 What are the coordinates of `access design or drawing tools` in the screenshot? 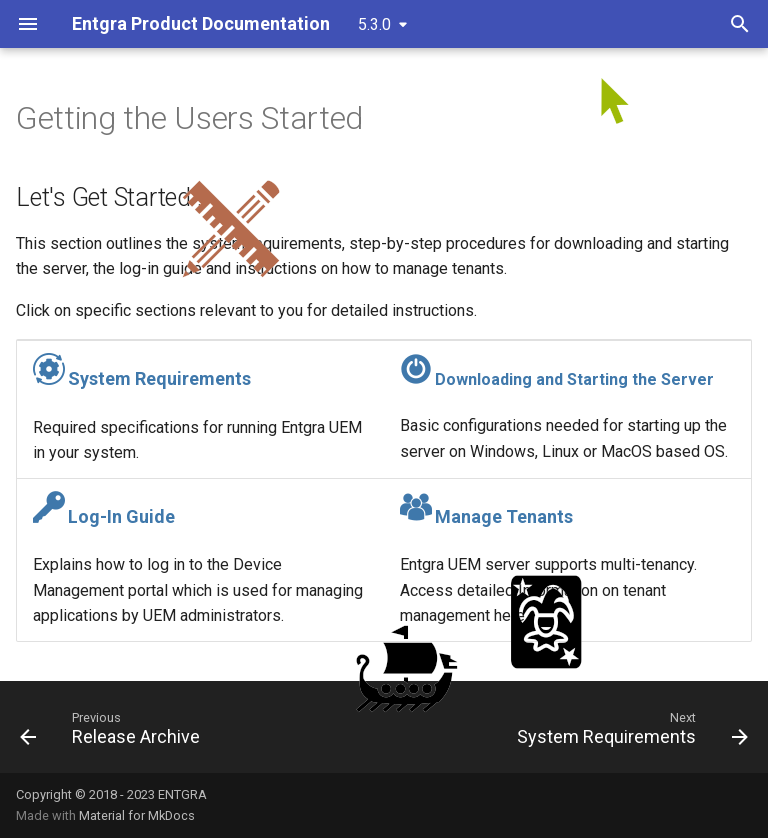 It's located at (231, 229).